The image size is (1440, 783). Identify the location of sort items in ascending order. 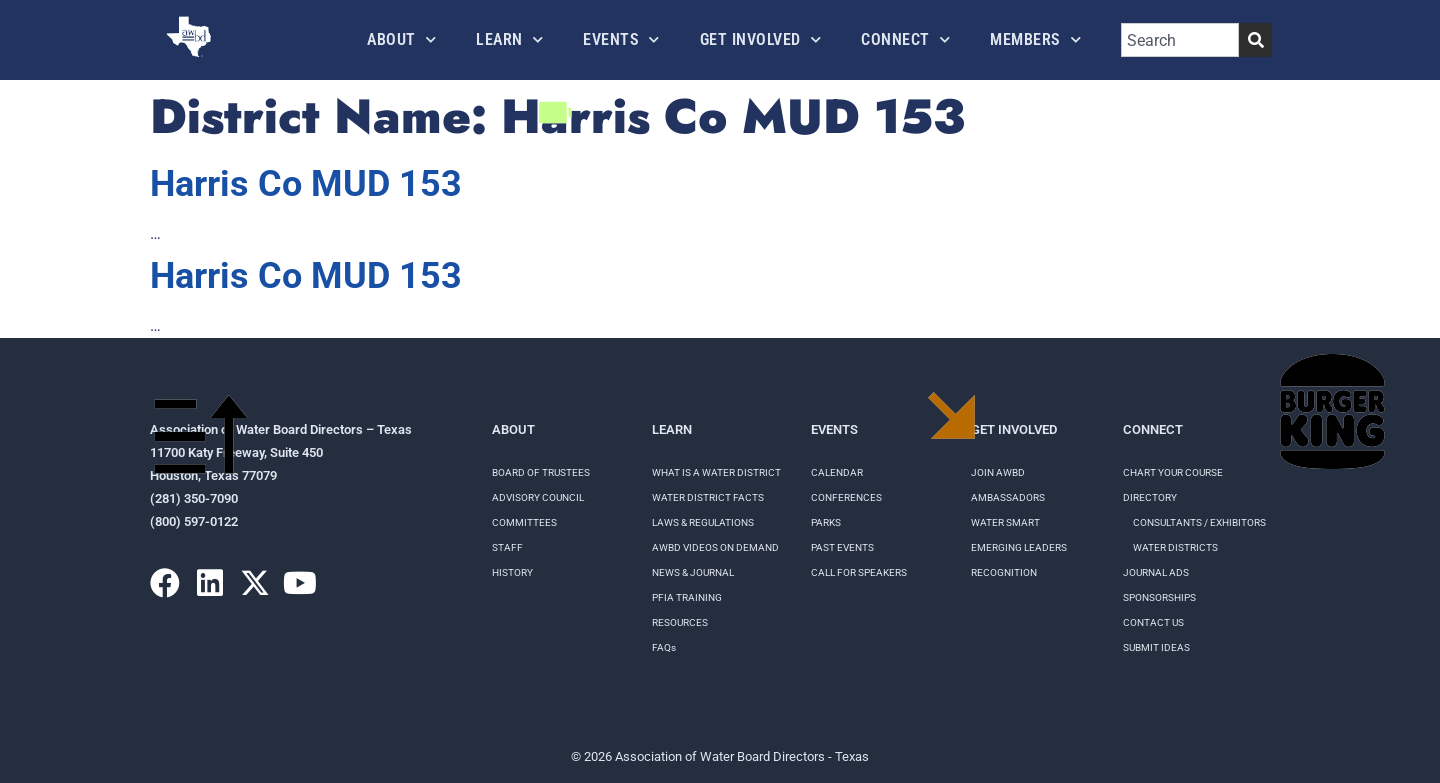
(196, 436).